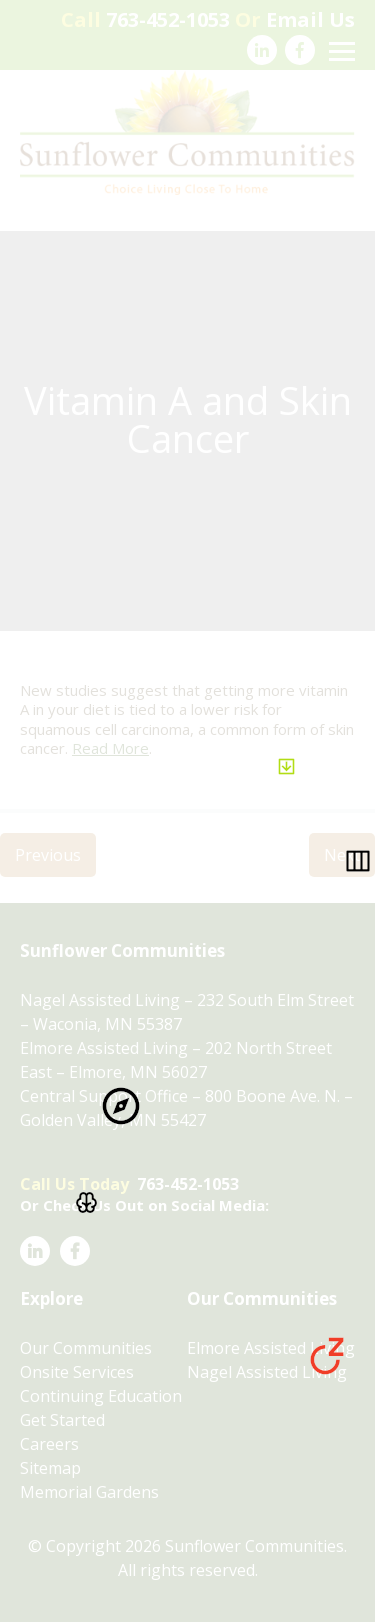  Describe the element at coordinates (121, 1106) in the screenshot. I see `open navigation or directions` at that location.